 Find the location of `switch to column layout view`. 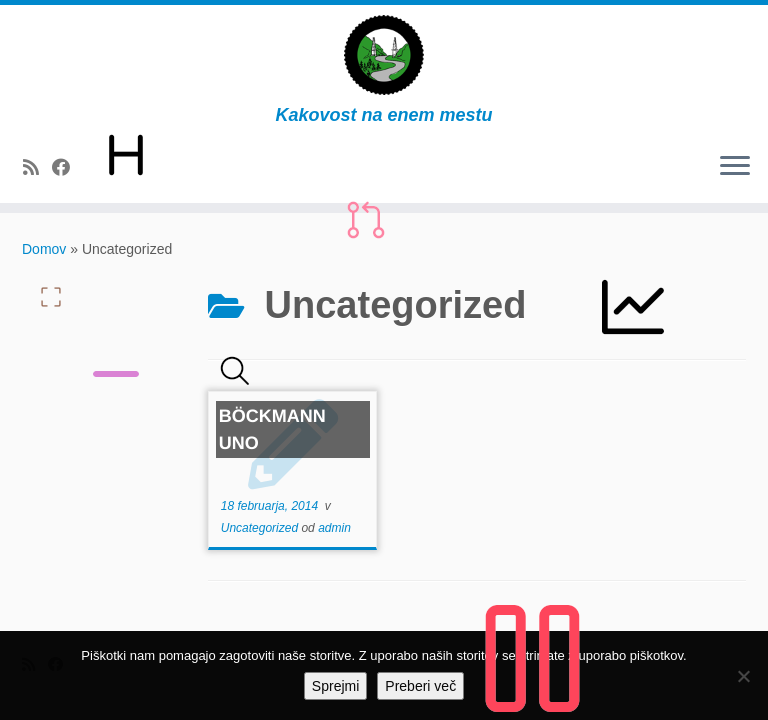

switch to column layout view is located at coordinates (532, 658).